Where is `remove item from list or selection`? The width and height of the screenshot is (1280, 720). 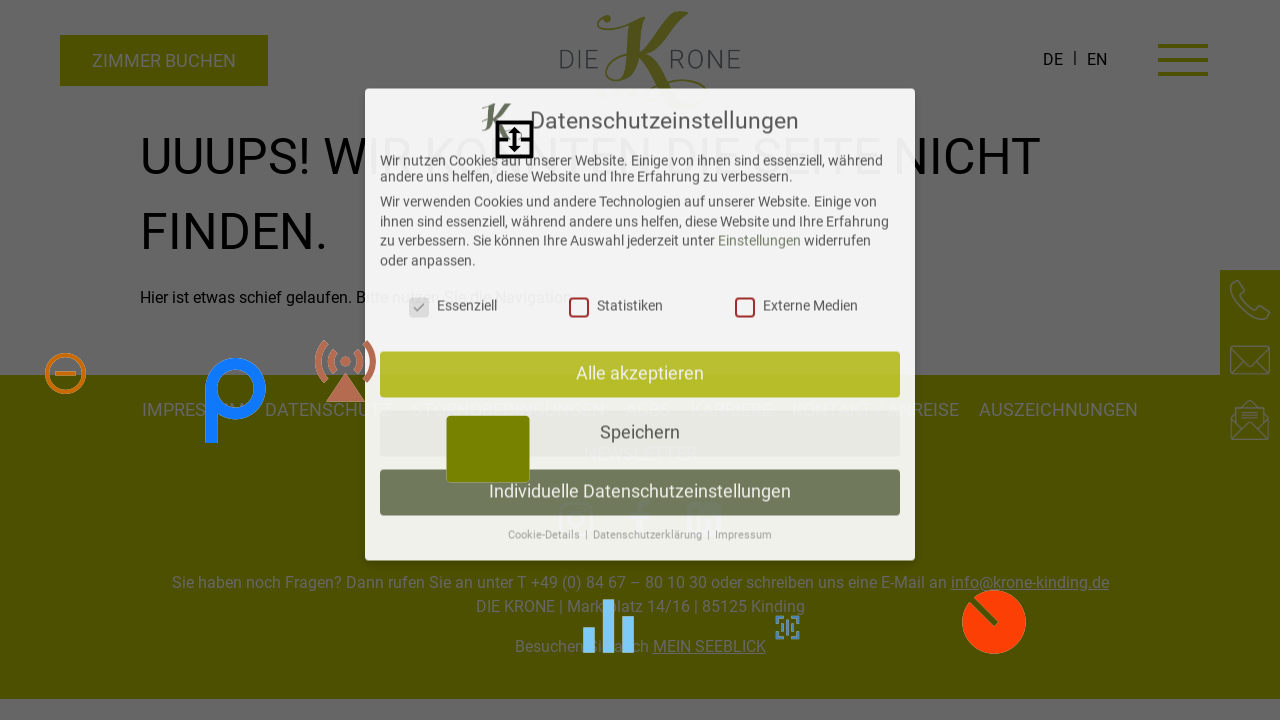
remove item from list or selection is located at coordinates (65, 373).